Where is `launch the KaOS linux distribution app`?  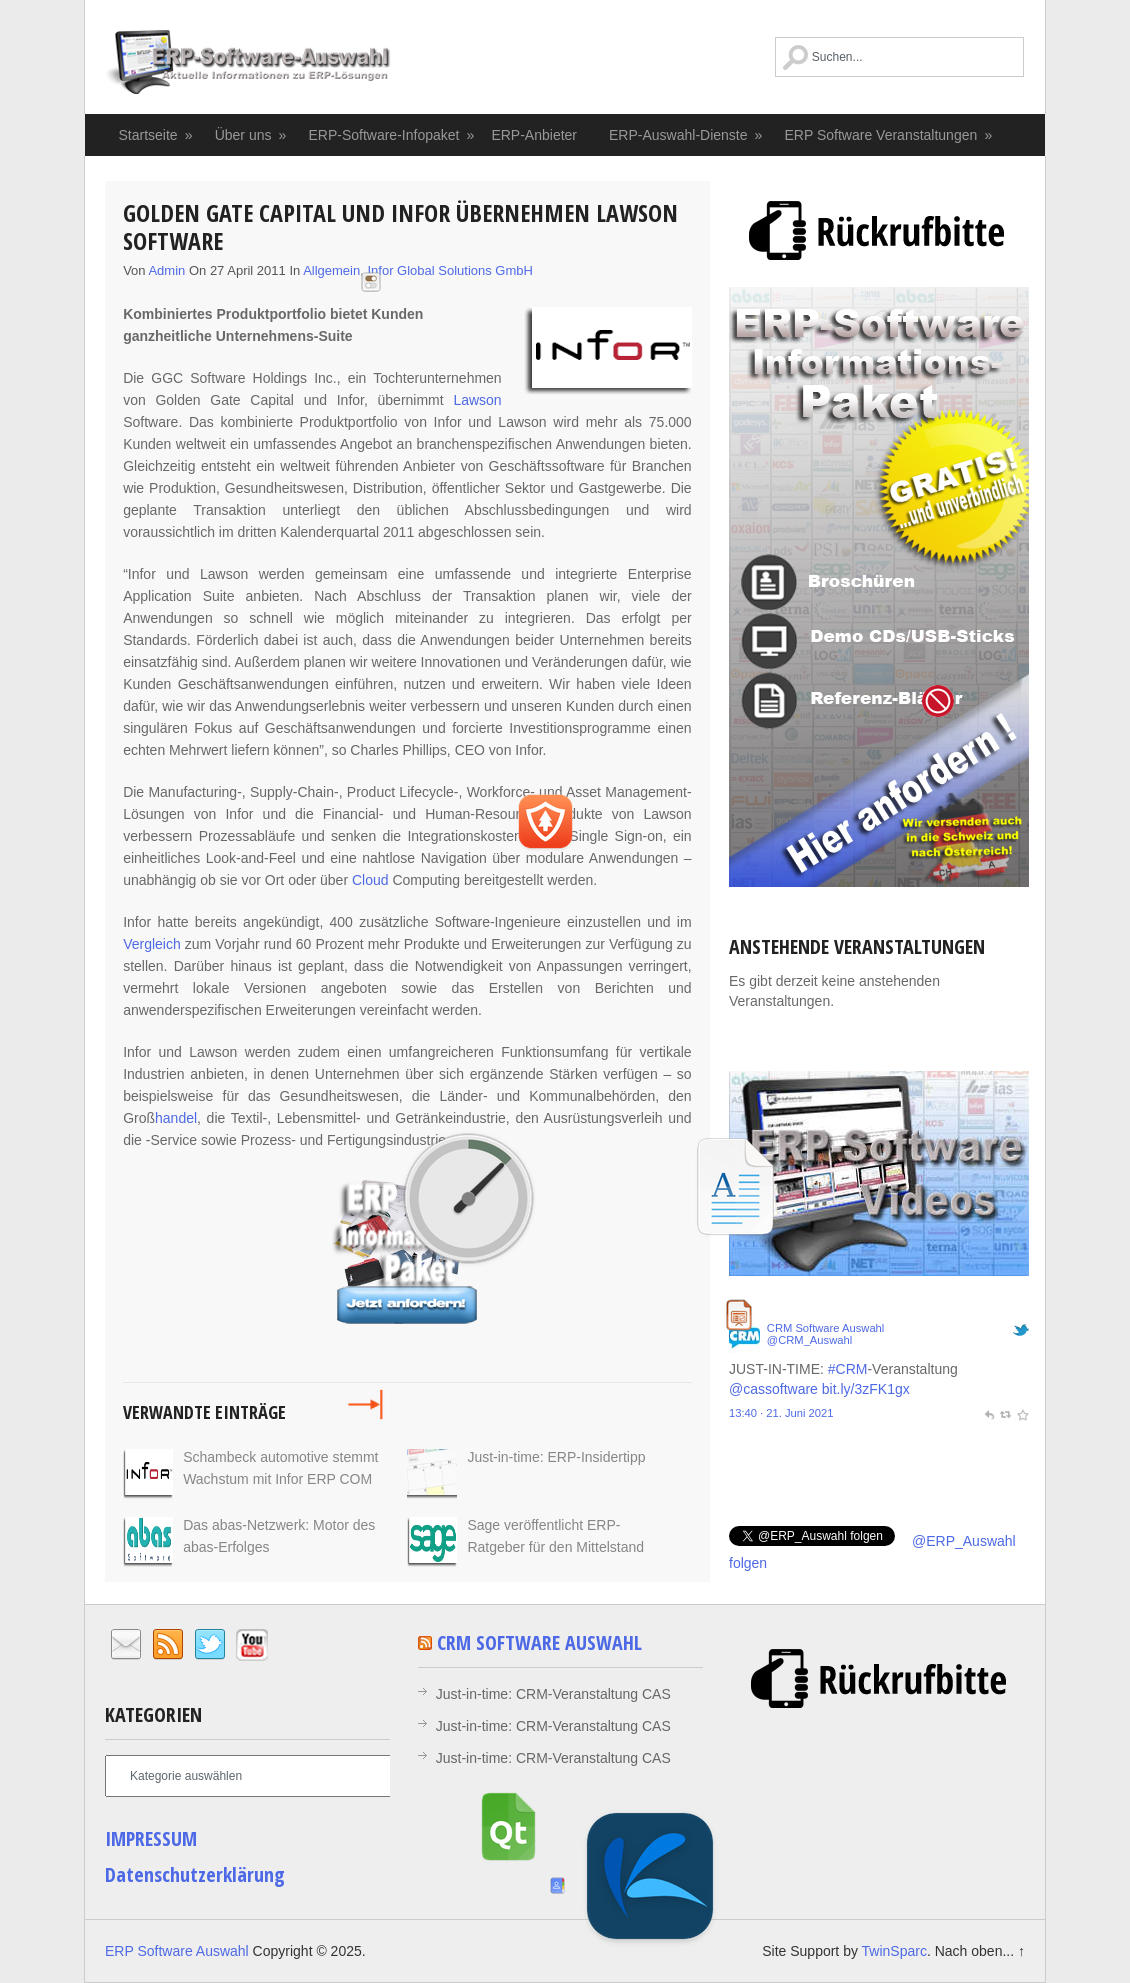
launch the KaOS linux distribution app is located at coordinates (650, 1876).